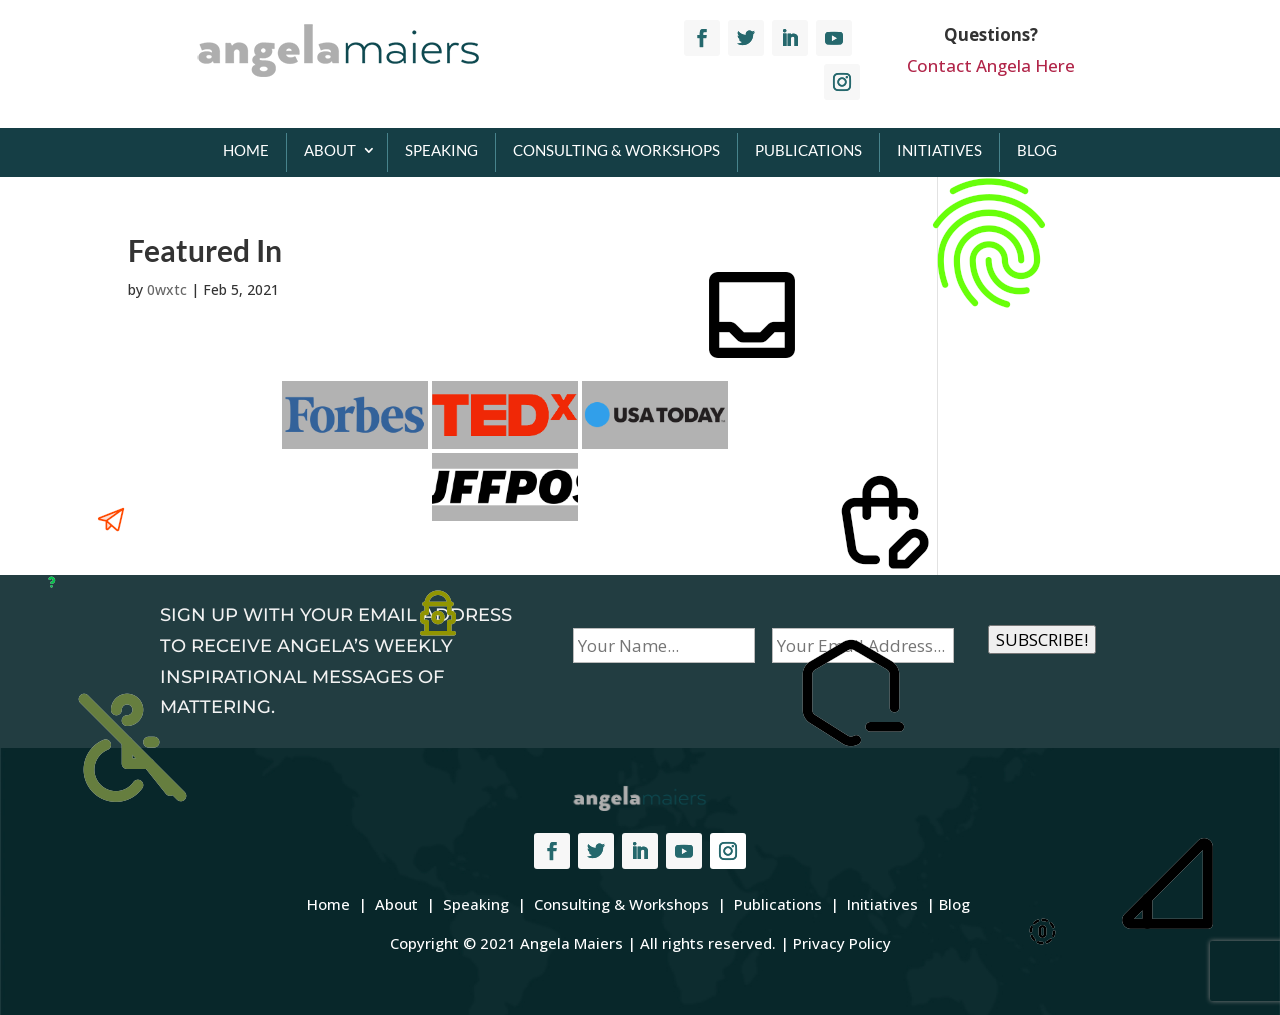  Describe the element at coordinates (752, 315) in the screenshot. I see `view inbox or incoming items` at that location.